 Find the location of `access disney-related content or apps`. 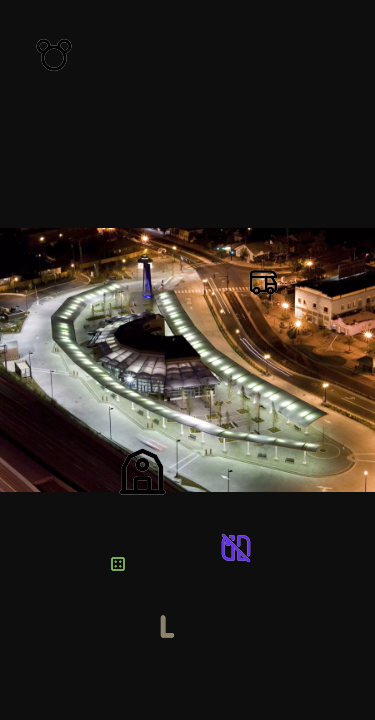

access disney-related content or apps is located at coordinates (54, 55).